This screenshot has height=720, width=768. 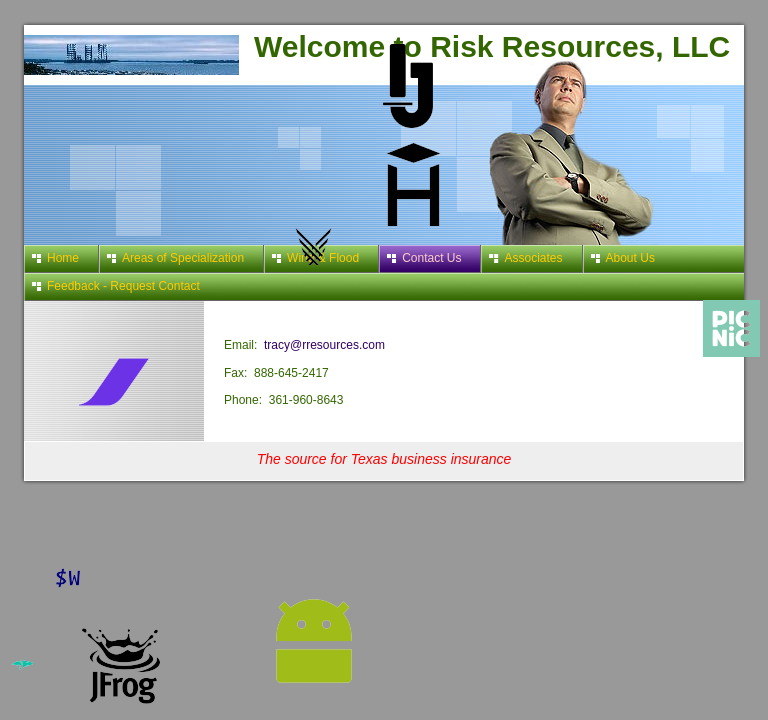 What do you see at coordinates (408, 86) in the screenshot?
I see `open ImageJ image processing application` at bounding box center [408, 86].